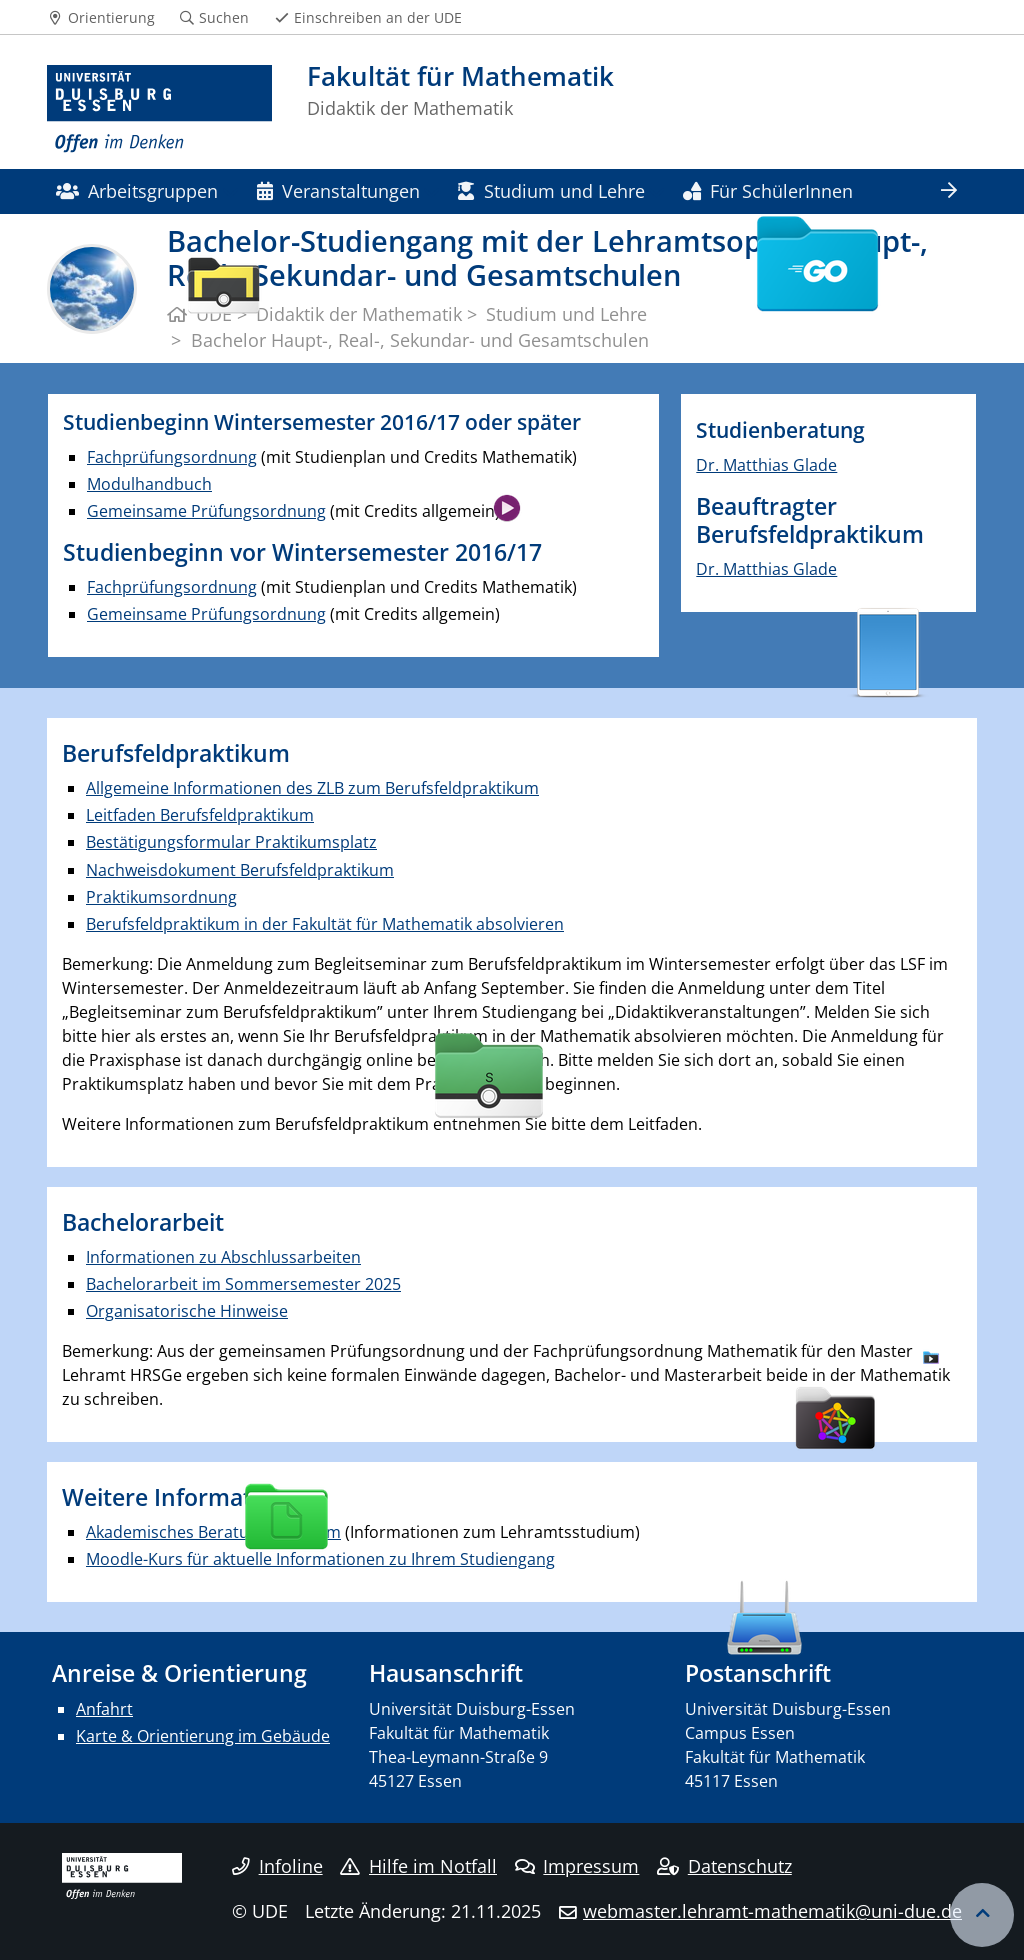 The width and height of the screenshot is (1024, 1960). I want to click on indicates video content or media files, so click(507, 508).